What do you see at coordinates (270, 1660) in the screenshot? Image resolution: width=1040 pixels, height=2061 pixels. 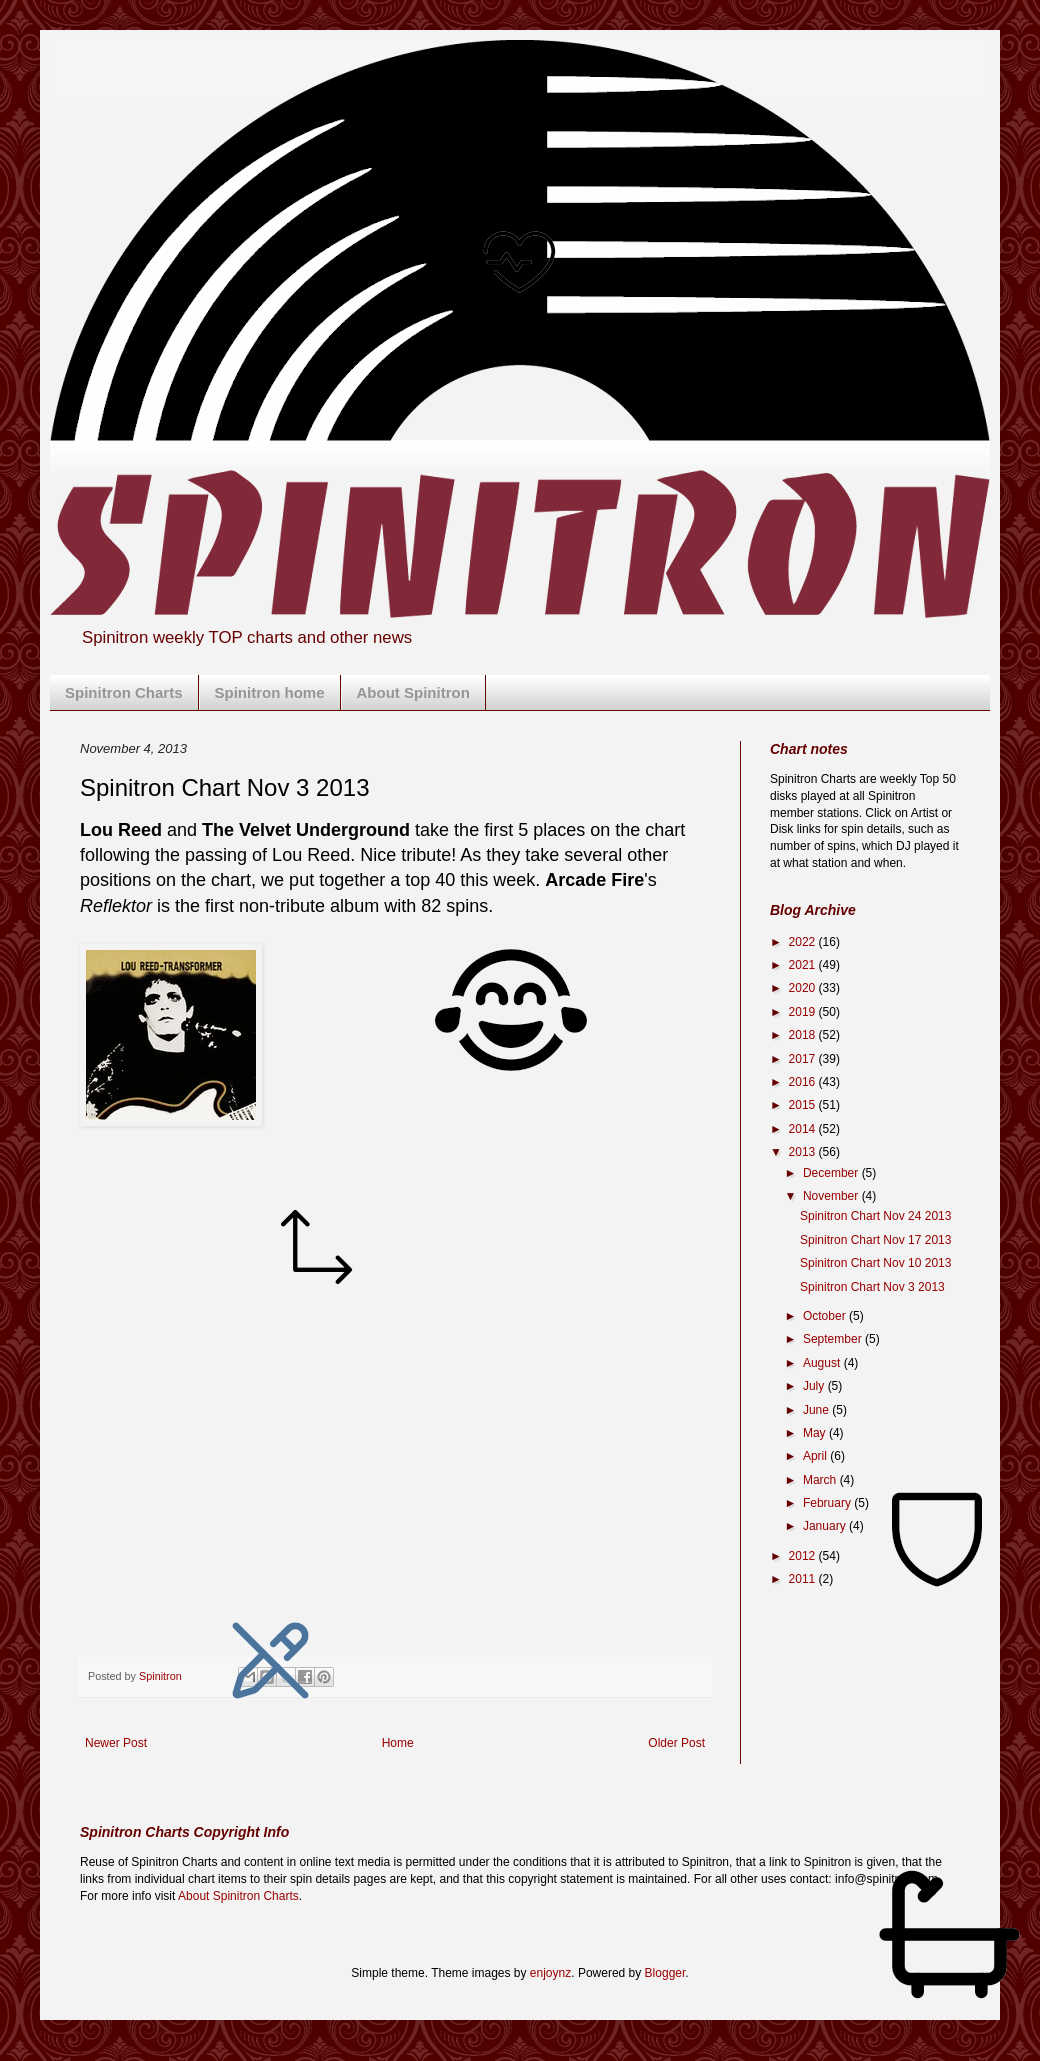 I see `editing is disabled` at bounding box center [270, 1660].